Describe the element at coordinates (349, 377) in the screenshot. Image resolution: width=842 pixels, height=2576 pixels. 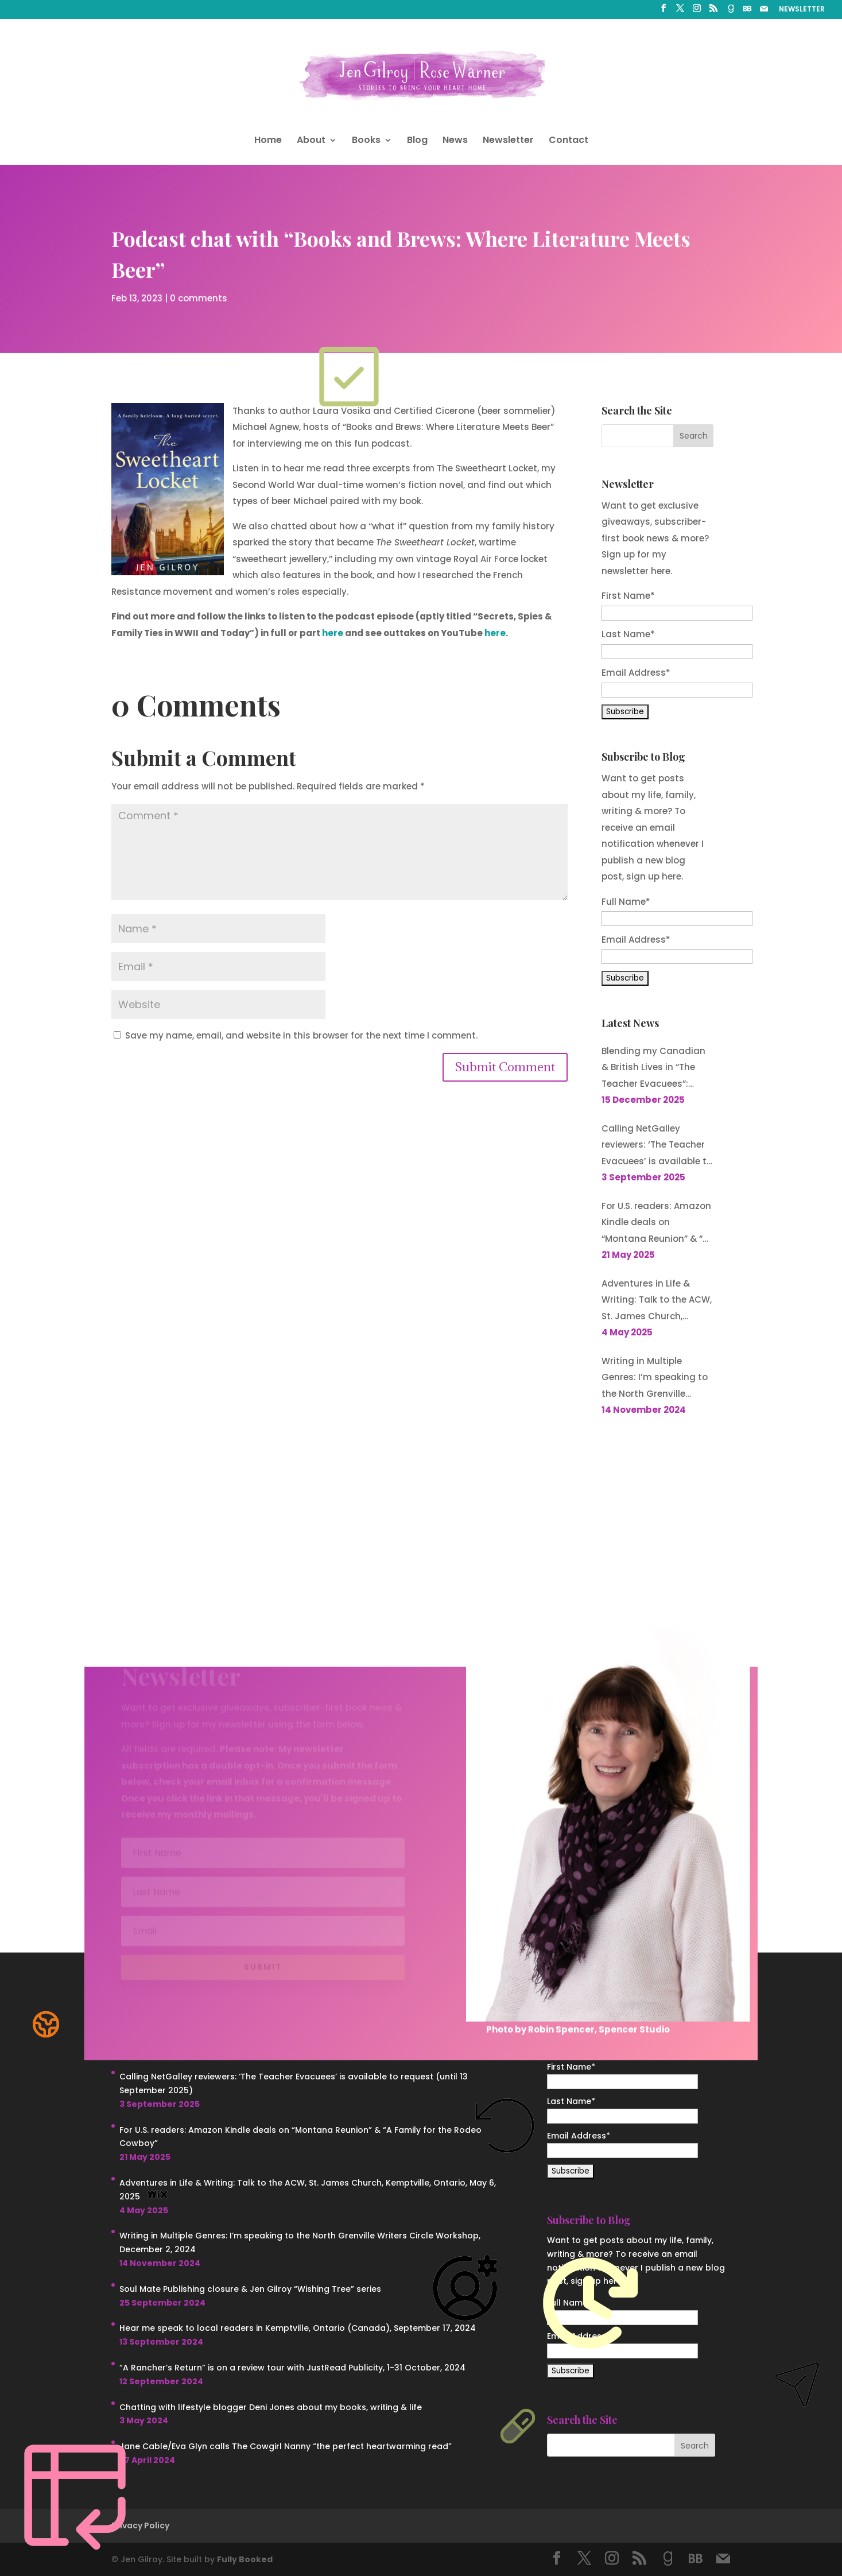
I see `mark a task or item as complete` at that location.